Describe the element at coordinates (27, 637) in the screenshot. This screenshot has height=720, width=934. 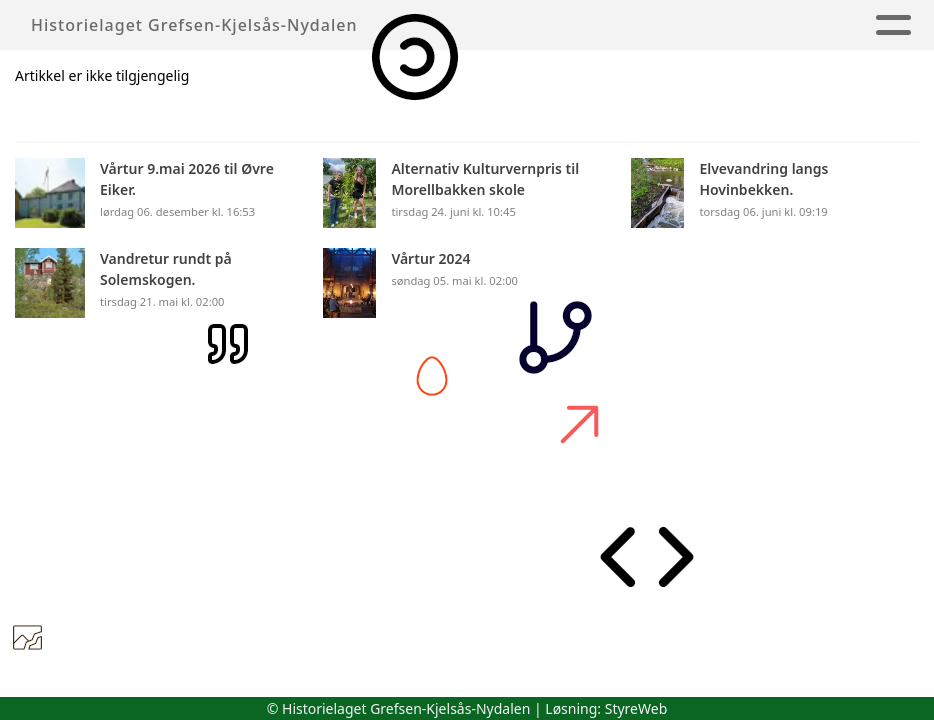
I see `indicates a broken or corrupted image file` at that location.